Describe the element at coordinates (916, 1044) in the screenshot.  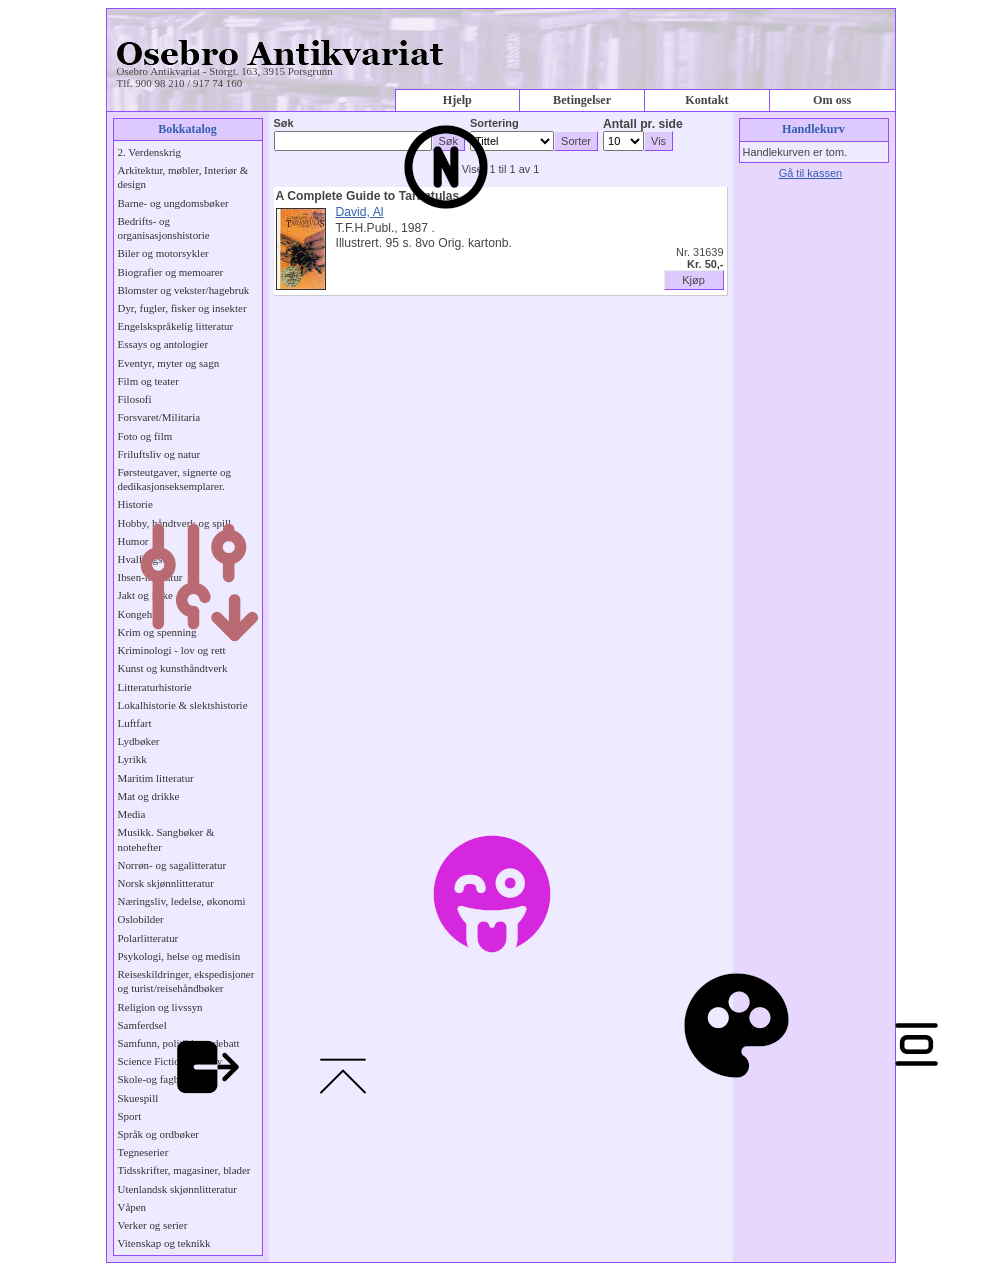
I see `distribute elements evenly horizontally` at that location.